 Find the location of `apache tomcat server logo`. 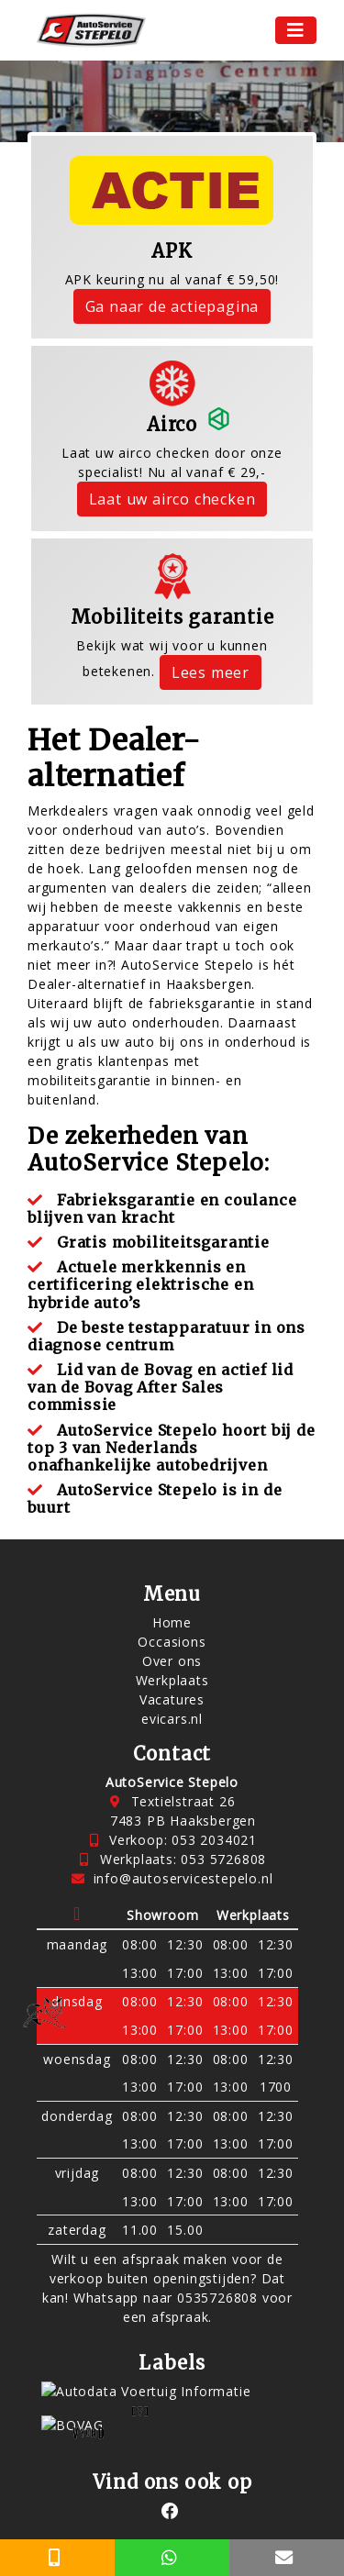

apache tomcat server logo is located at coordinates (44, 2013).